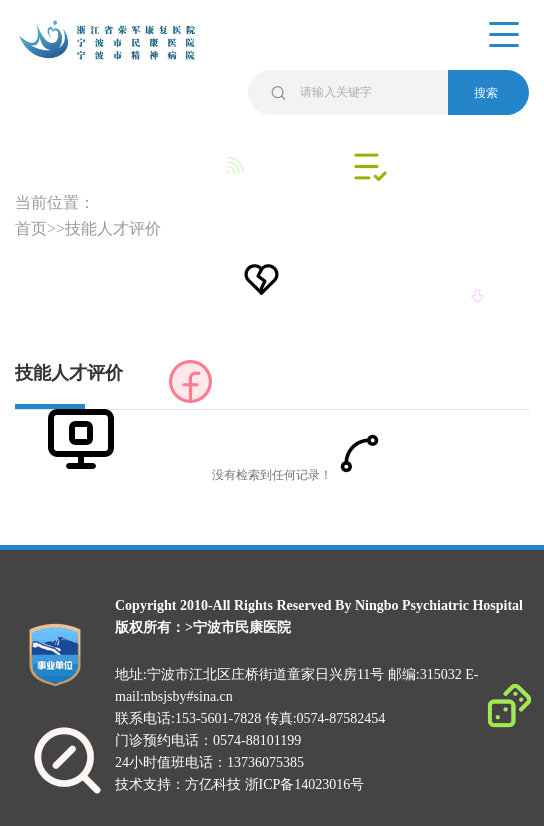 This screenshot has width=544, height=826. I want to click on view completed tasks, so click(370, 166).